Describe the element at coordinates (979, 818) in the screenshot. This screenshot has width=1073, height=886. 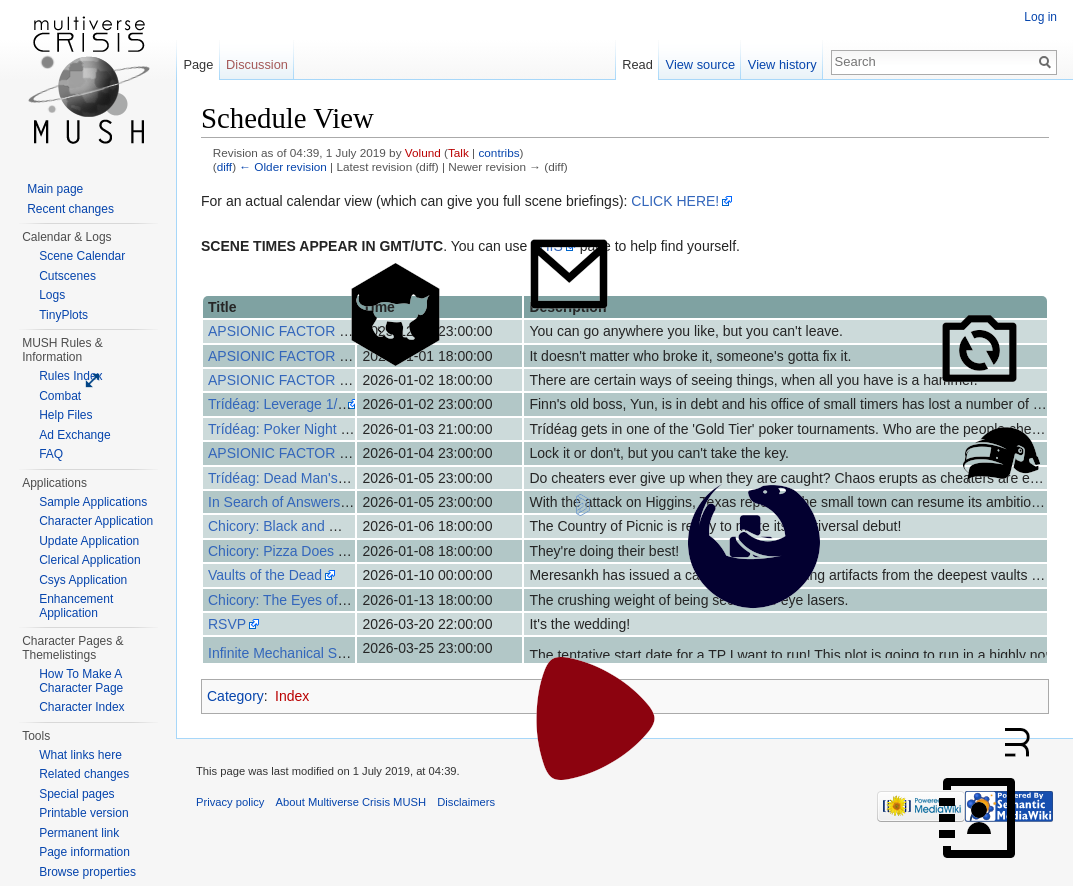
I see `open your contacts book` at that location.